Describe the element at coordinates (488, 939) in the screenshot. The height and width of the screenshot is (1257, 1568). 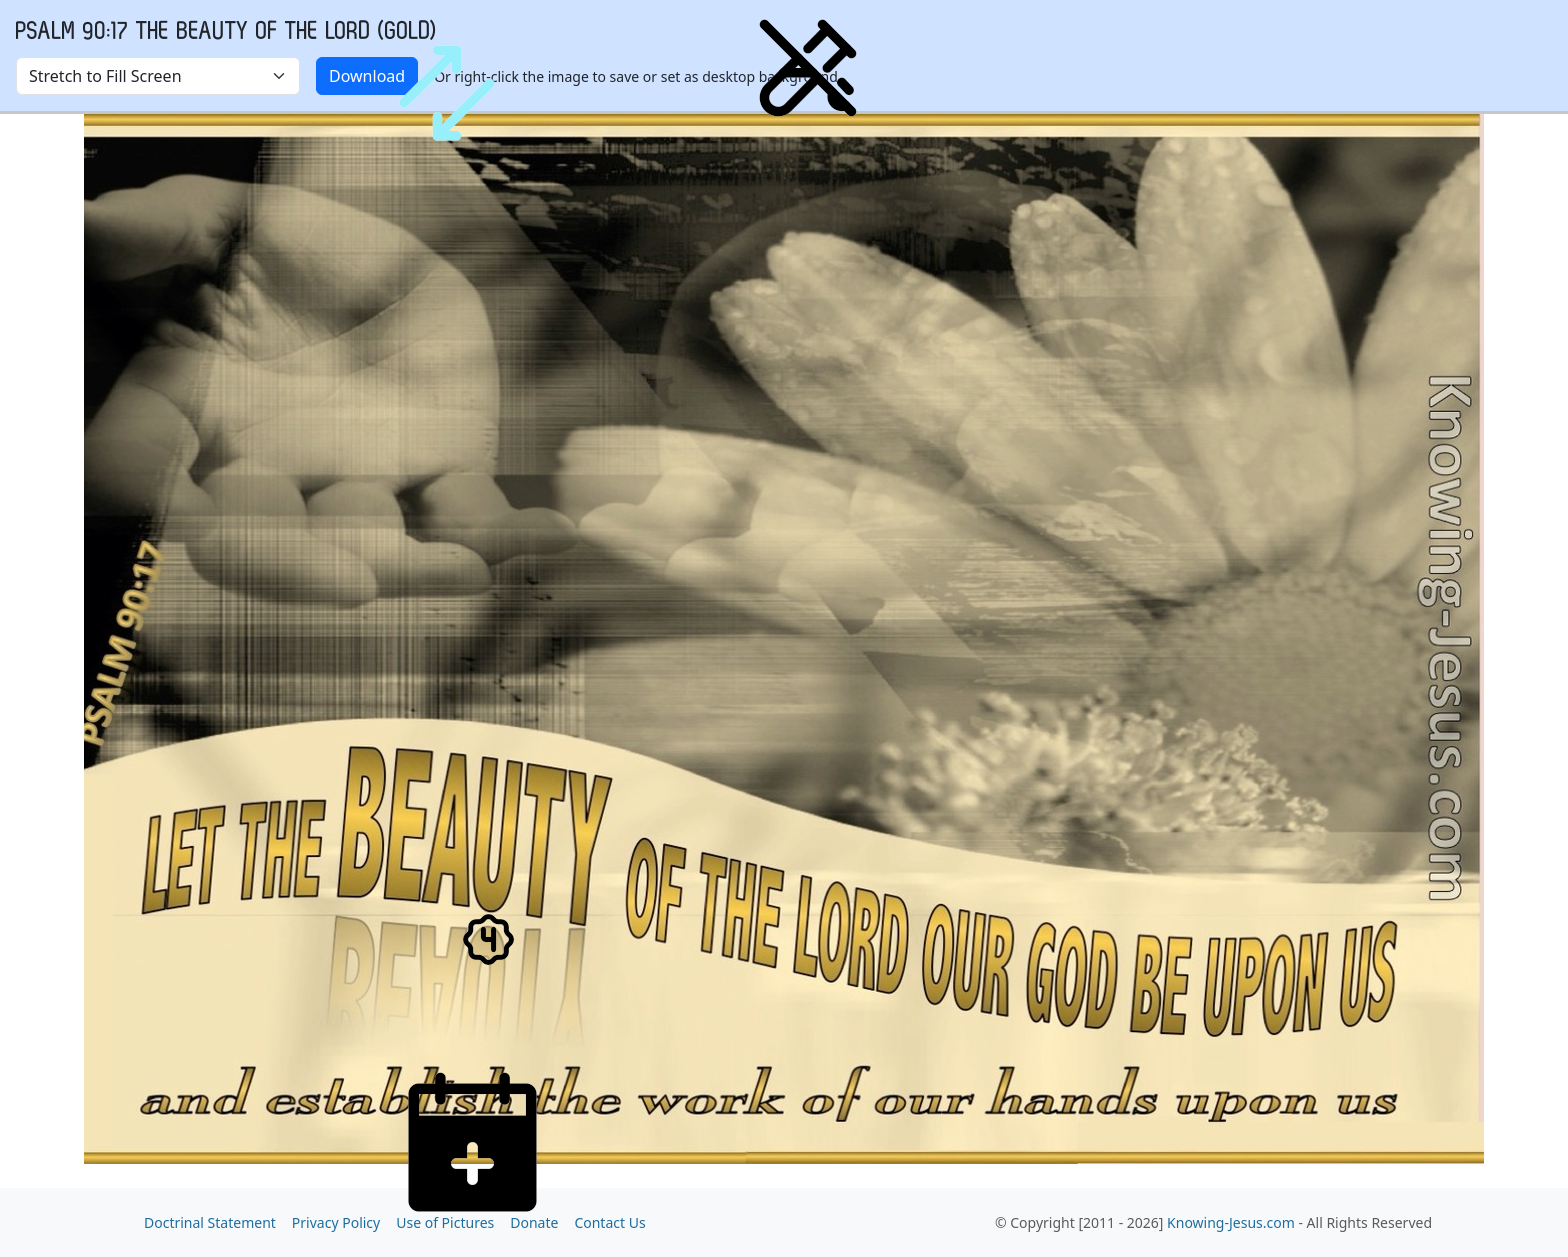
I see `indicates a fourth-place ranking or position` at that location.